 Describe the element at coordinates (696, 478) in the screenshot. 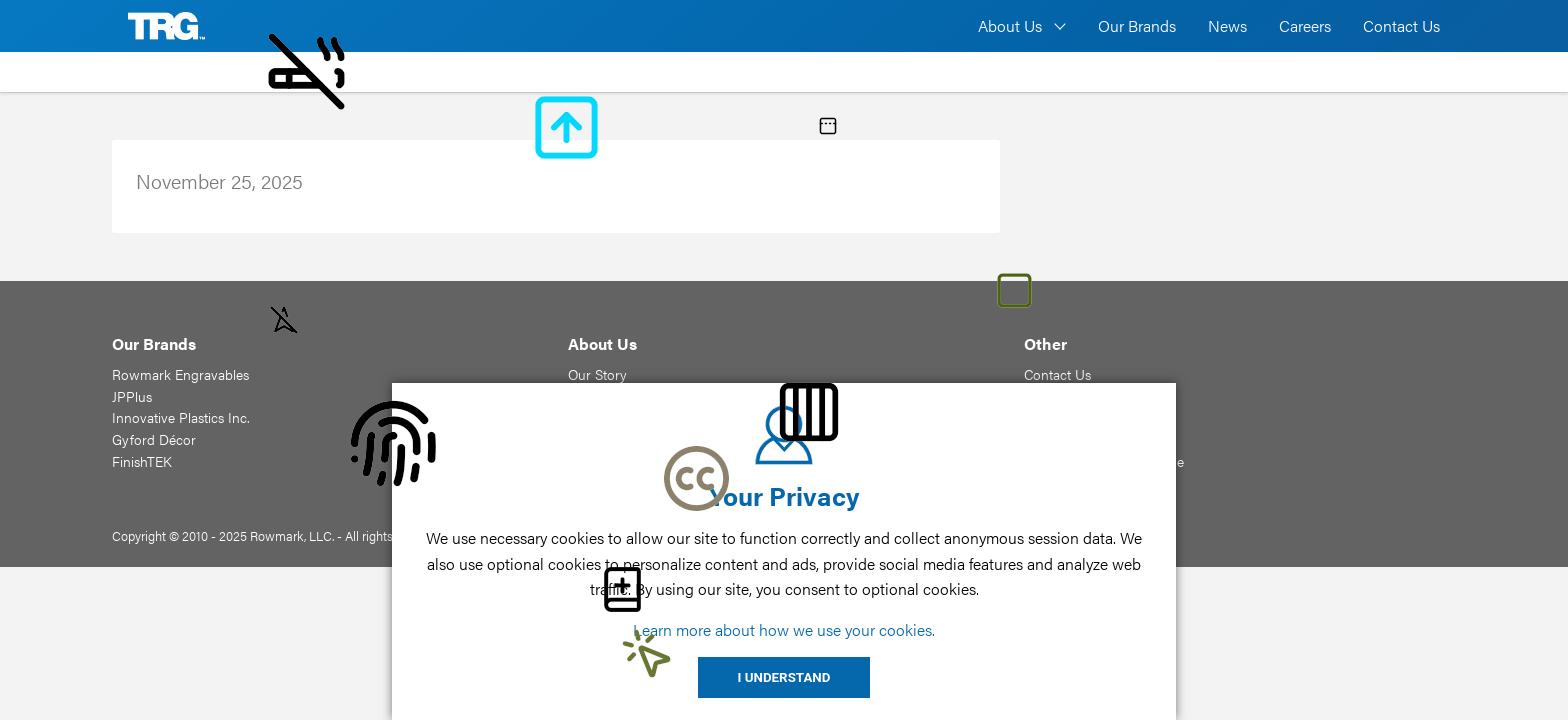

I see `indicates content is licensed under creative commons` at that location.